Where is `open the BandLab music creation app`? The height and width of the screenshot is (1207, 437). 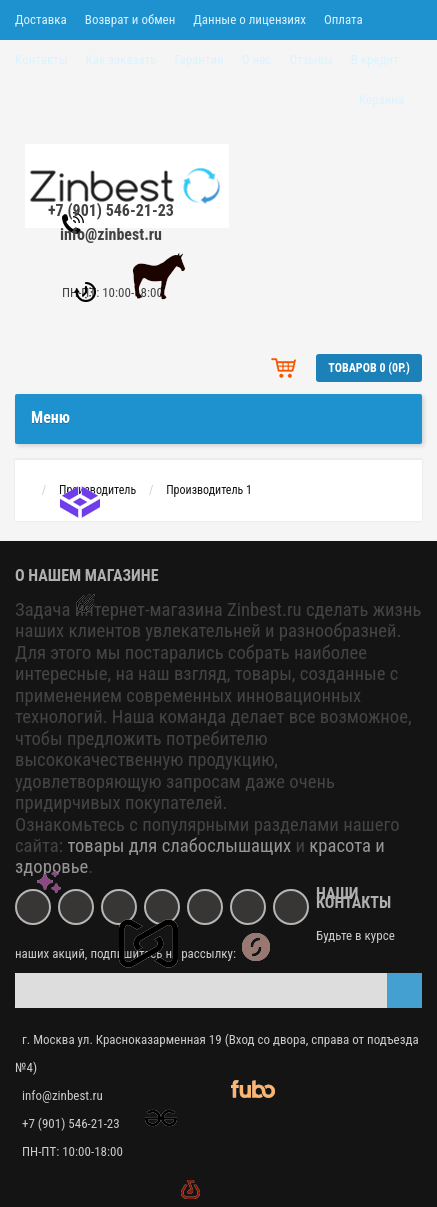
open the BandLab music creation app is located at coordinates (190, 1189).